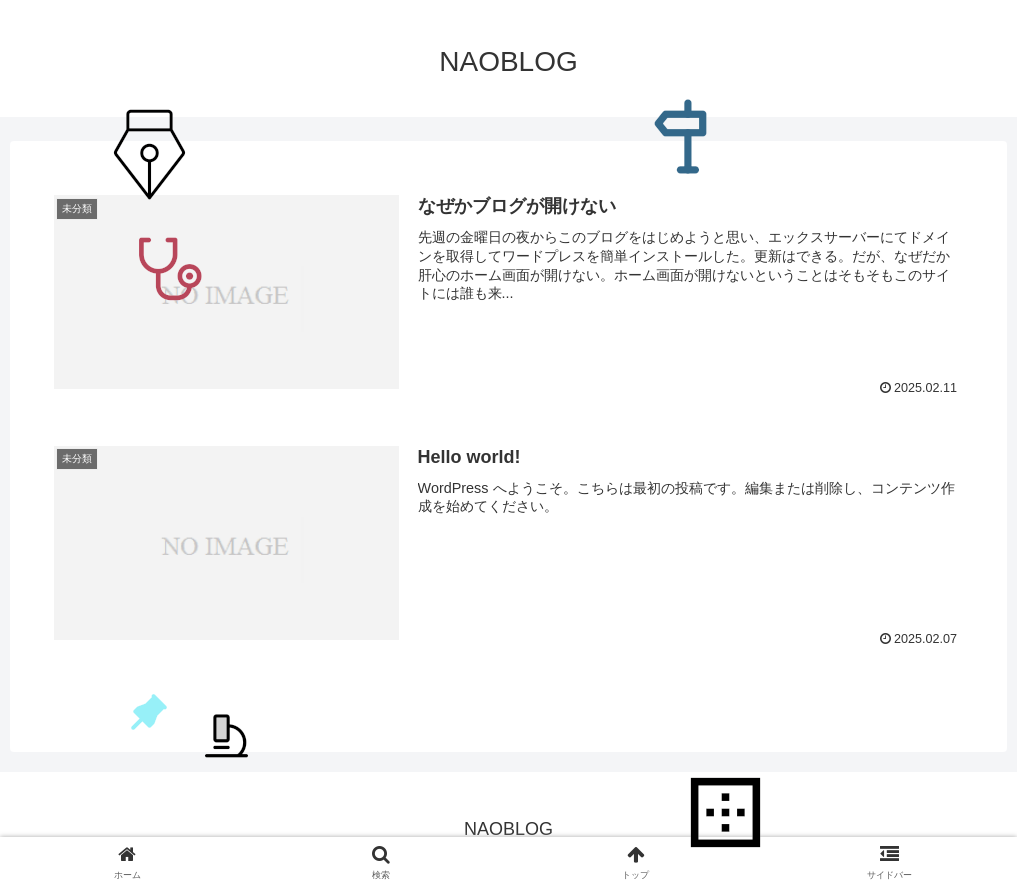 The height and width of the screenshot is (887, 1017). I want to click on access drawing or illustration tools, so click(149, 151).